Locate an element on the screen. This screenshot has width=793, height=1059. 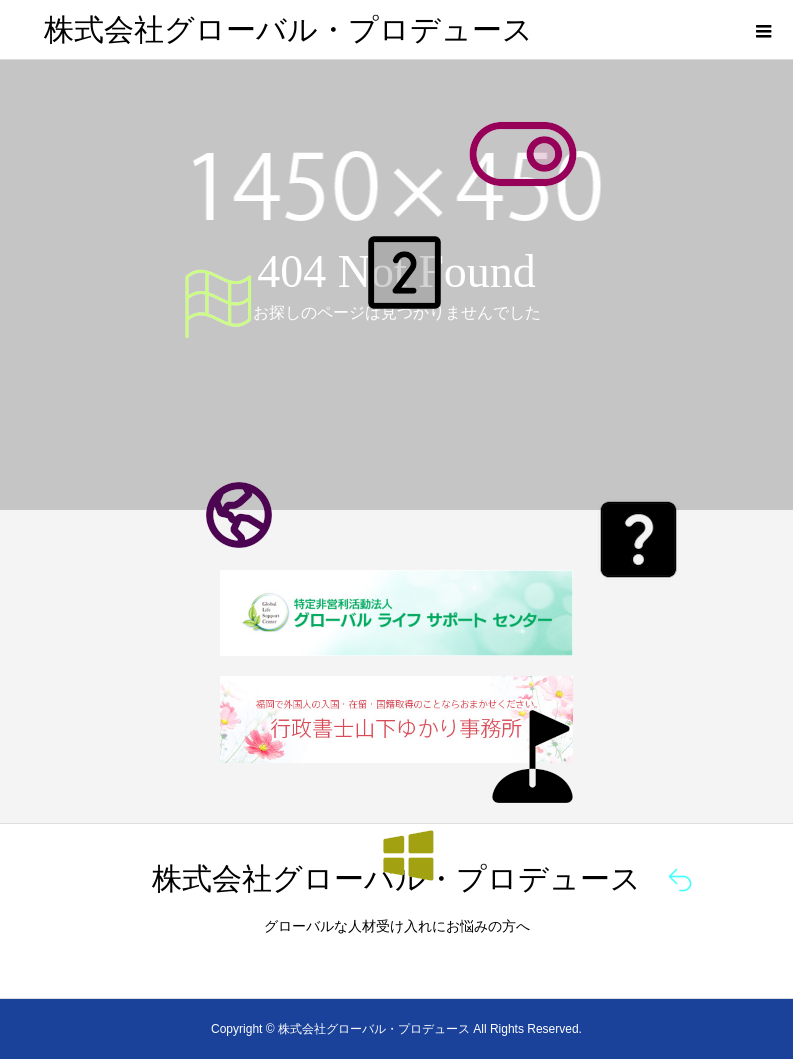
view golf courses or activities is located at coordinates (532, 756).